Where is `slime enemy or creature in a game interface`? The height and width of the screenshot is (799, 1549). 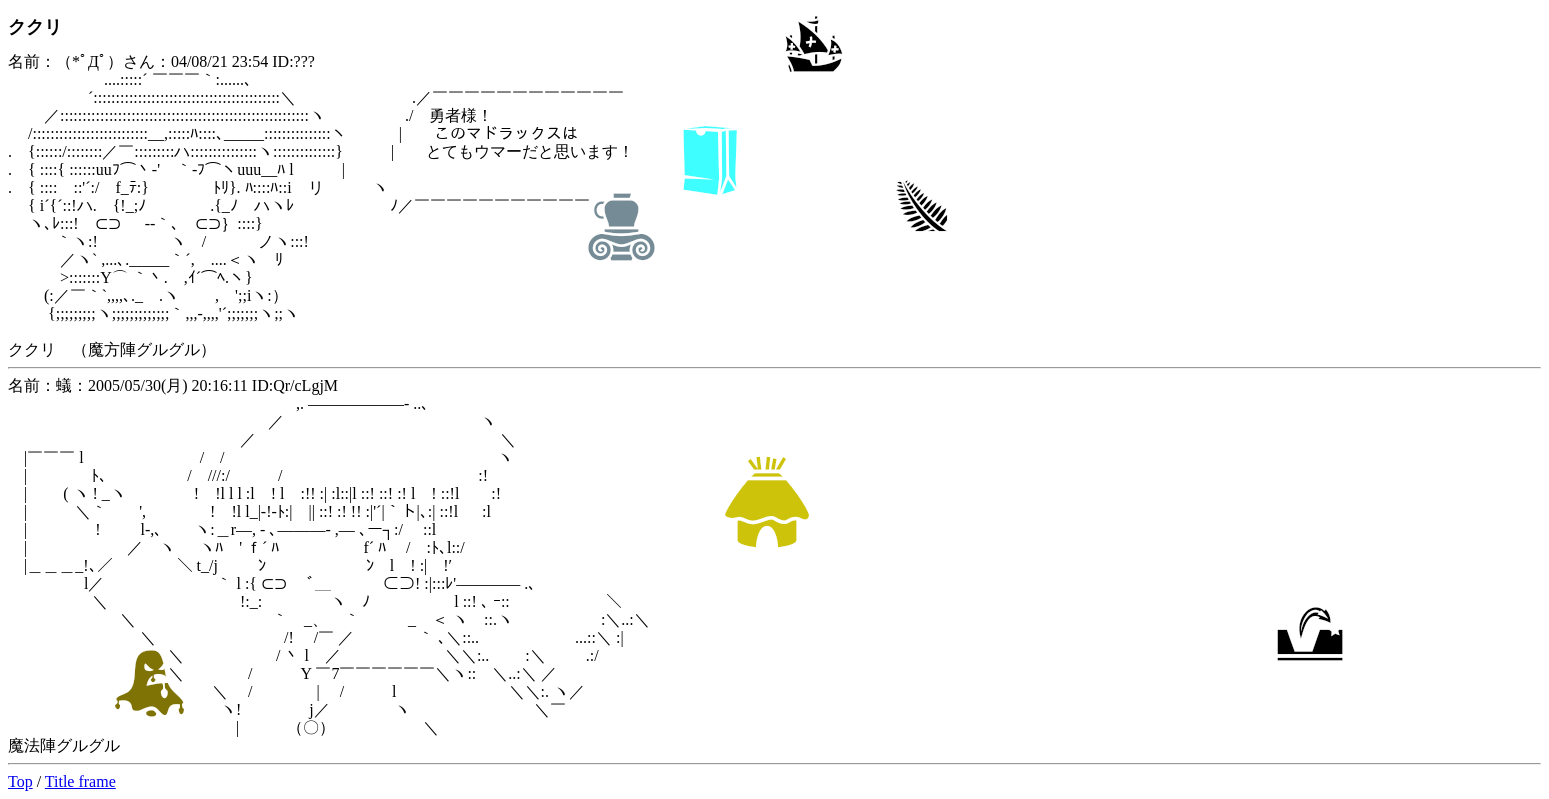 slime enemy or creature in a game interface is located at coordinates (149, 683).